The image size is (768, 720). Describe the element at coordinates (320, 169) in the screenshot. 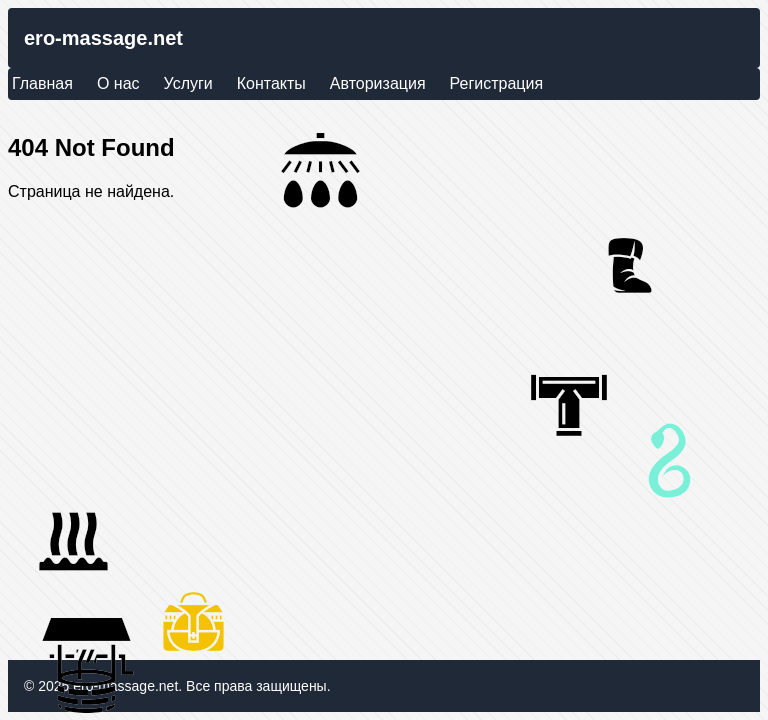

I see `view incubator status or settings` at that location.